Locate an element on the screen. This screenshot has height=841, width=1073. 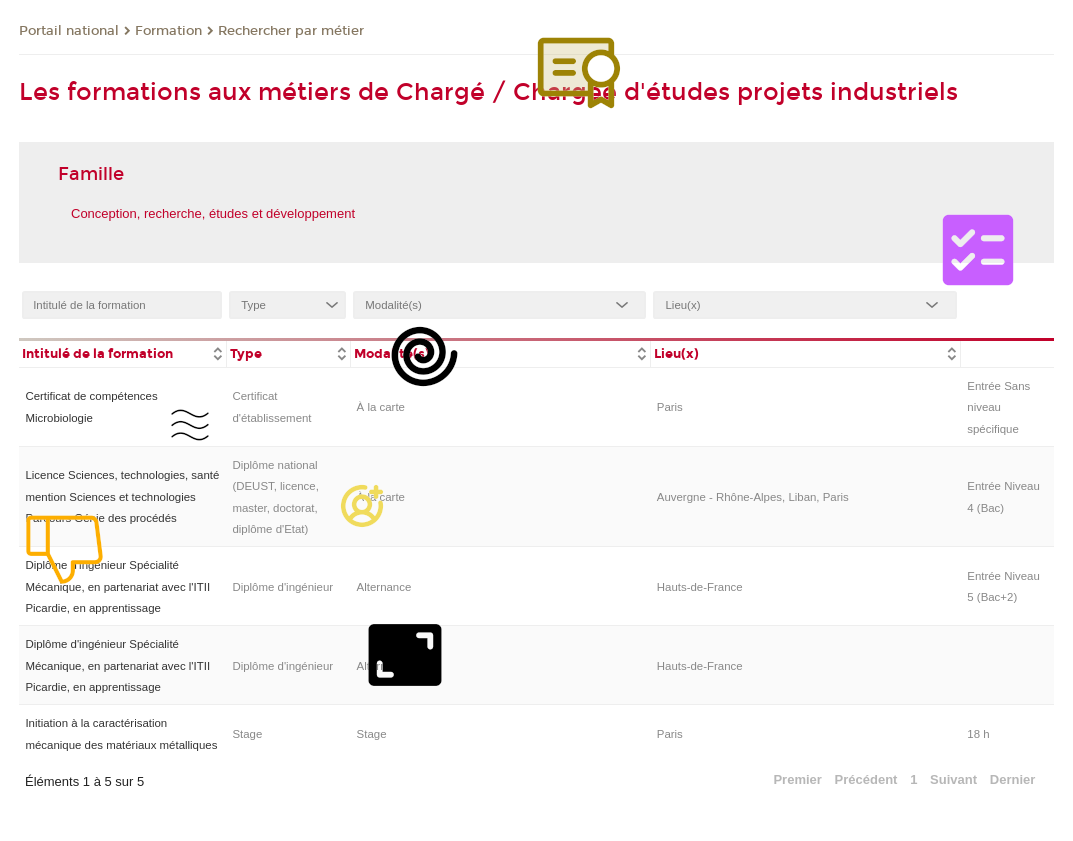
indicates loading or processing in progress is located at coordinates (424, 356).